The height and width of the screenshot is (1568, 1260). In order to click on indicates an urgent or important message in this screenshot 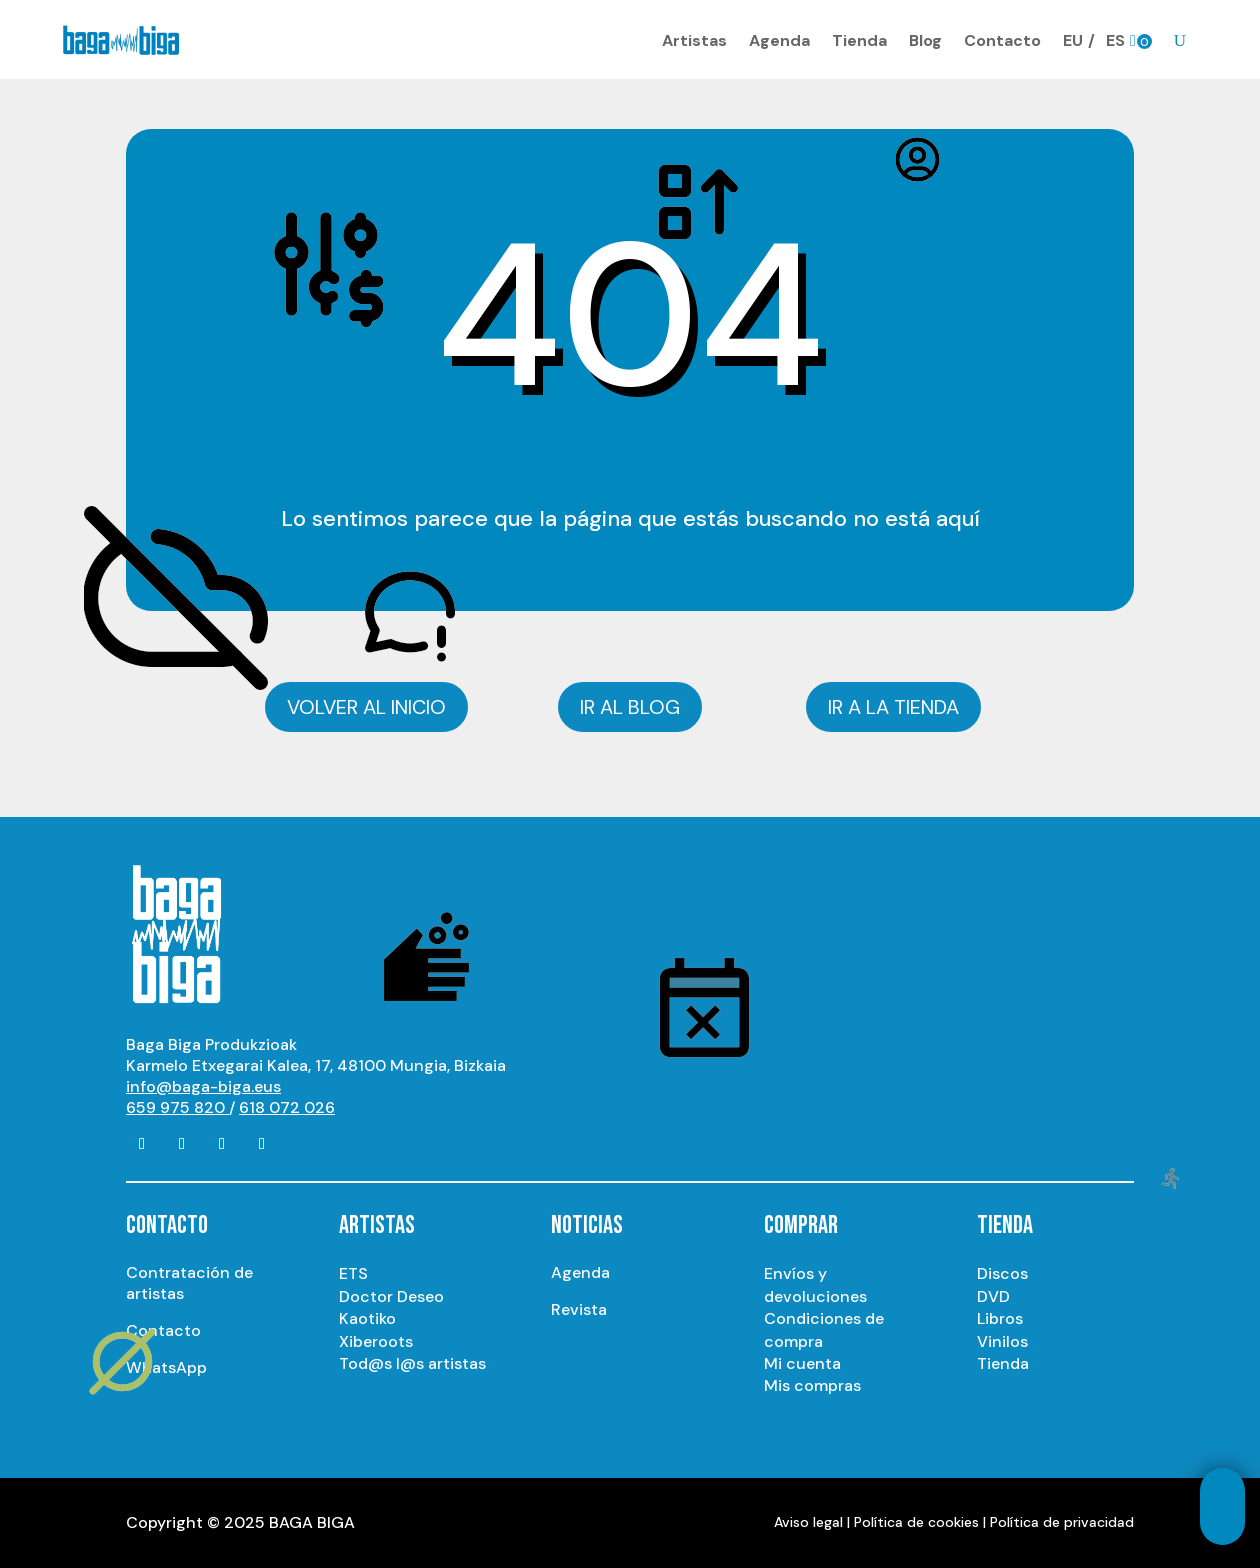, I will do `click(410, 612)`.